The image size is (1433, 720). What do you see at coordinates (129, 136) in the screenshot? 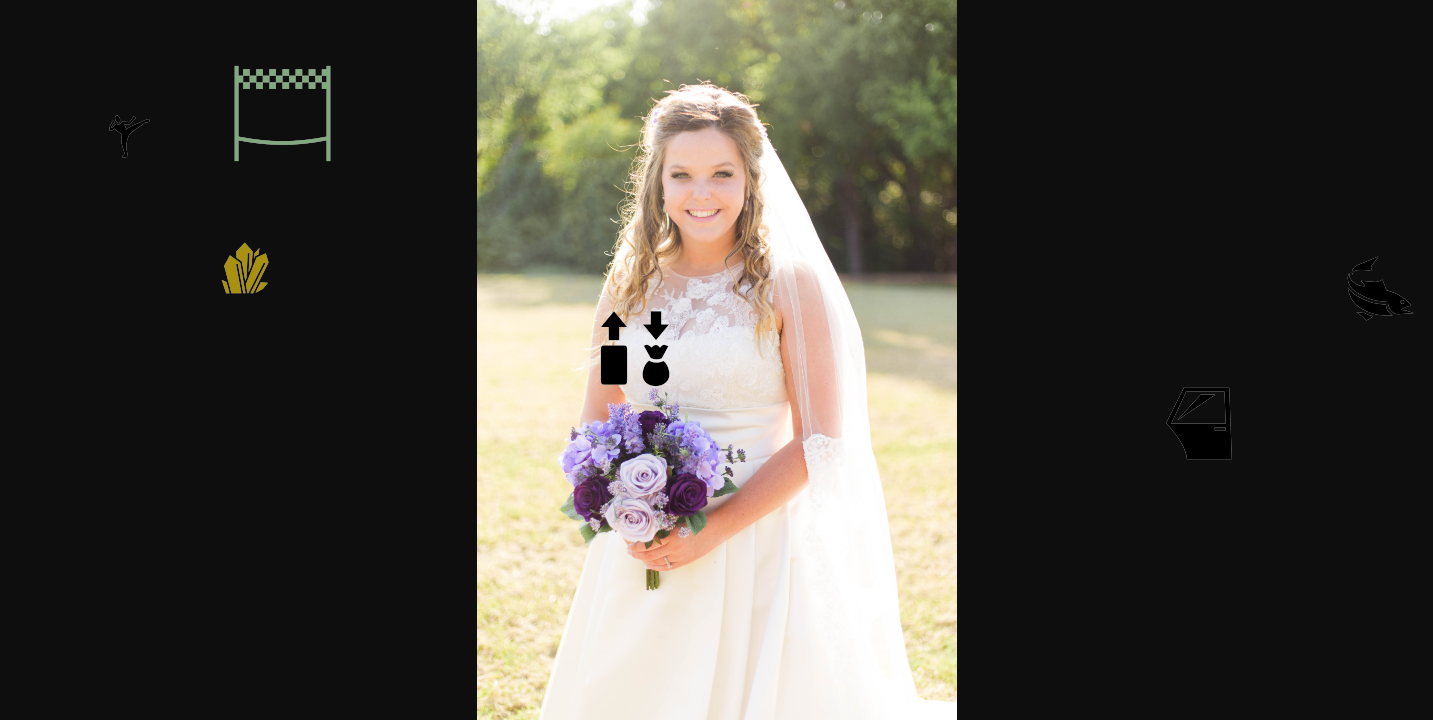
I see `access martial arts or combat training` at bounding box center [129, 136].